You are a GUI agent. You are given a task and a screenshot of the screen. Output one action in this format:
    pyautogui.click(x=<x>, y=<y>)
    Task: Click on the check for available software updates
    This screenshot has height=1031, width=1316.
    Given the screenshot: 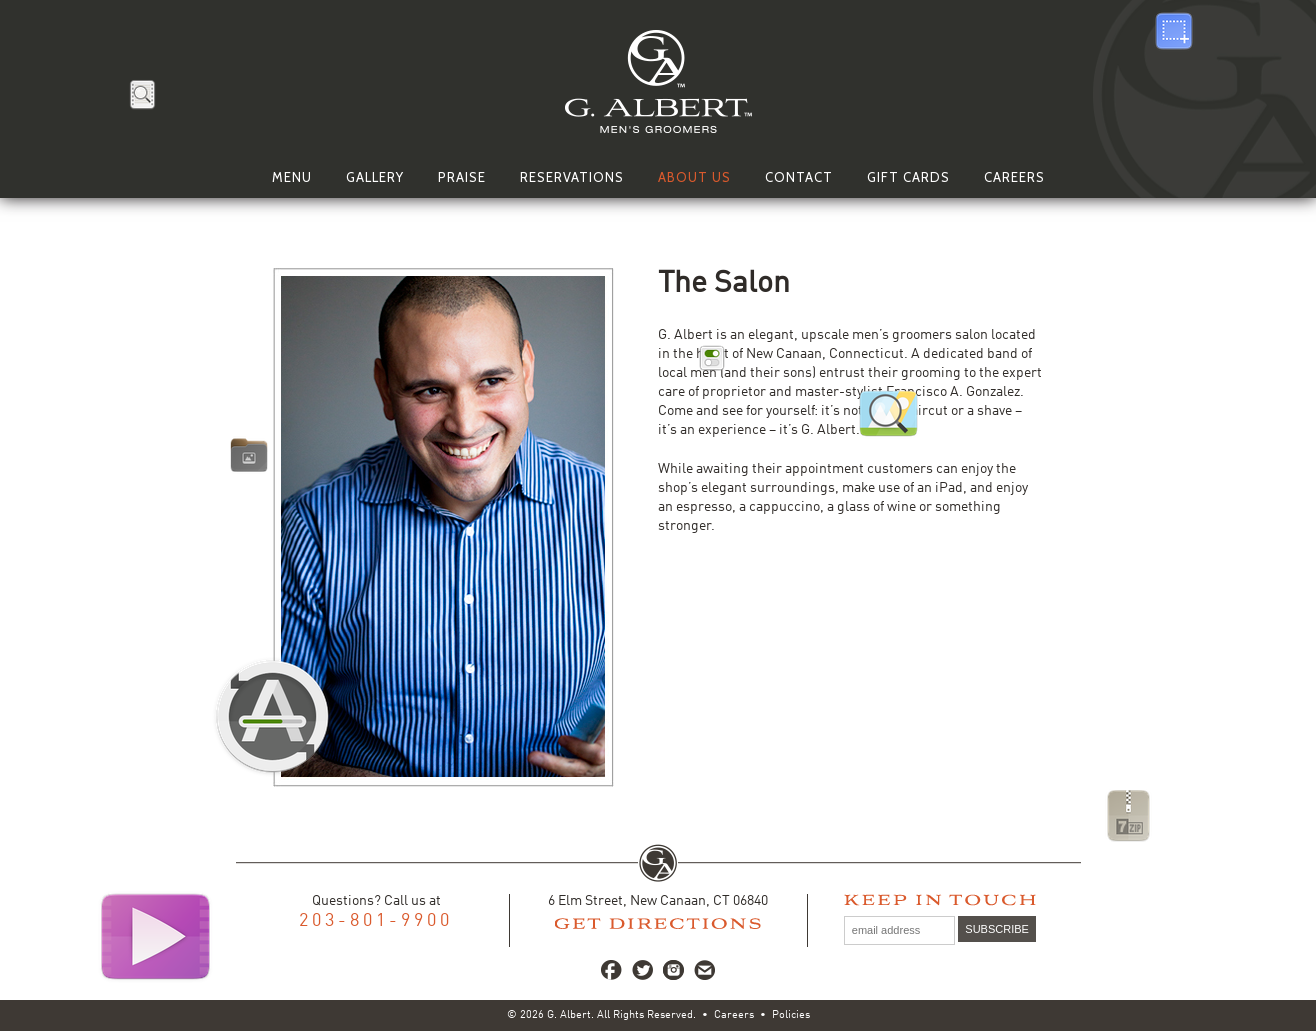 What is the action you would take?
    pyautogui.click(x=272, y=716)
    